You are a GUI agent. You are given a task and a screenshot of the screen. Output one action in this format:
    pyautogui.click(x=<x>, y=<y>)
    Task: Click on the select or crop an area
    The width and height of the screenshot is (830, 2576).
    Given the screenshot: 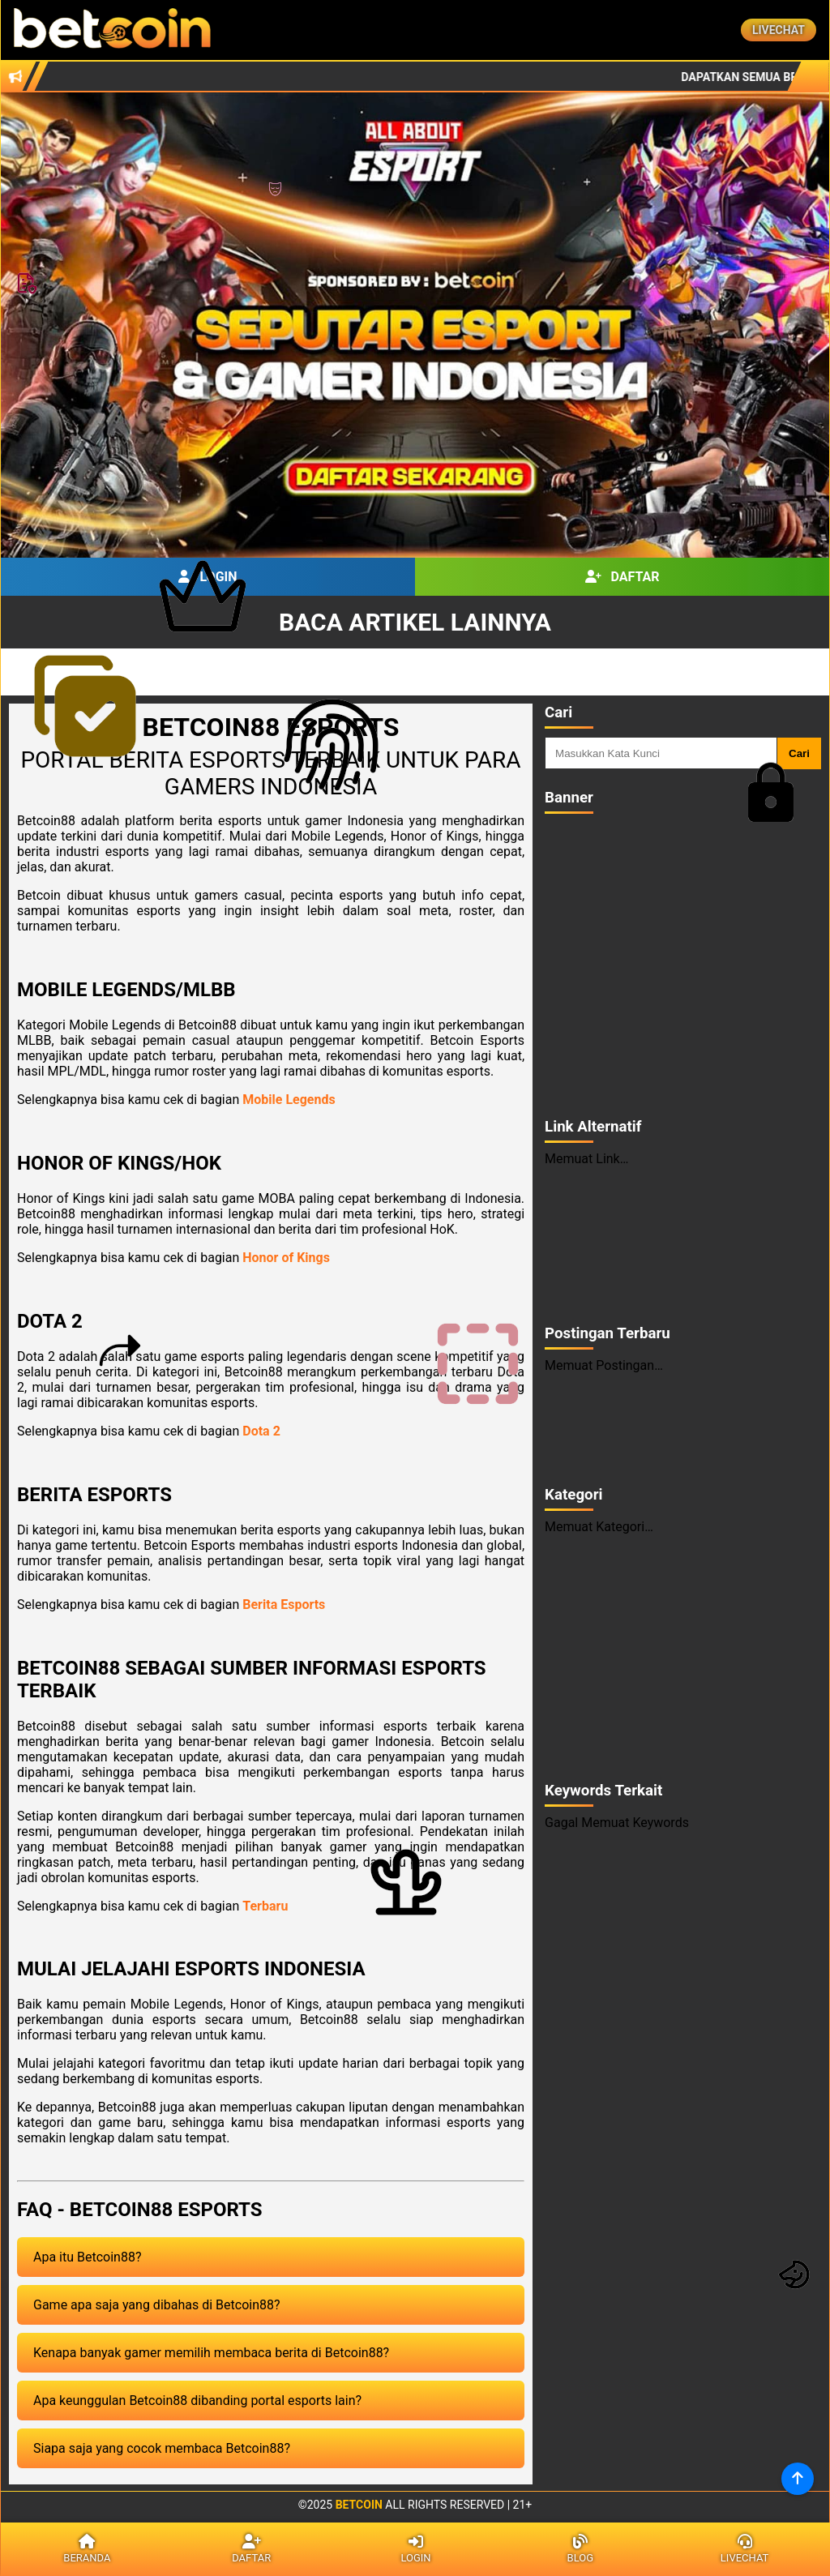 What is the action you would take?
    pyautogui.click(x=477, y=1363)
    